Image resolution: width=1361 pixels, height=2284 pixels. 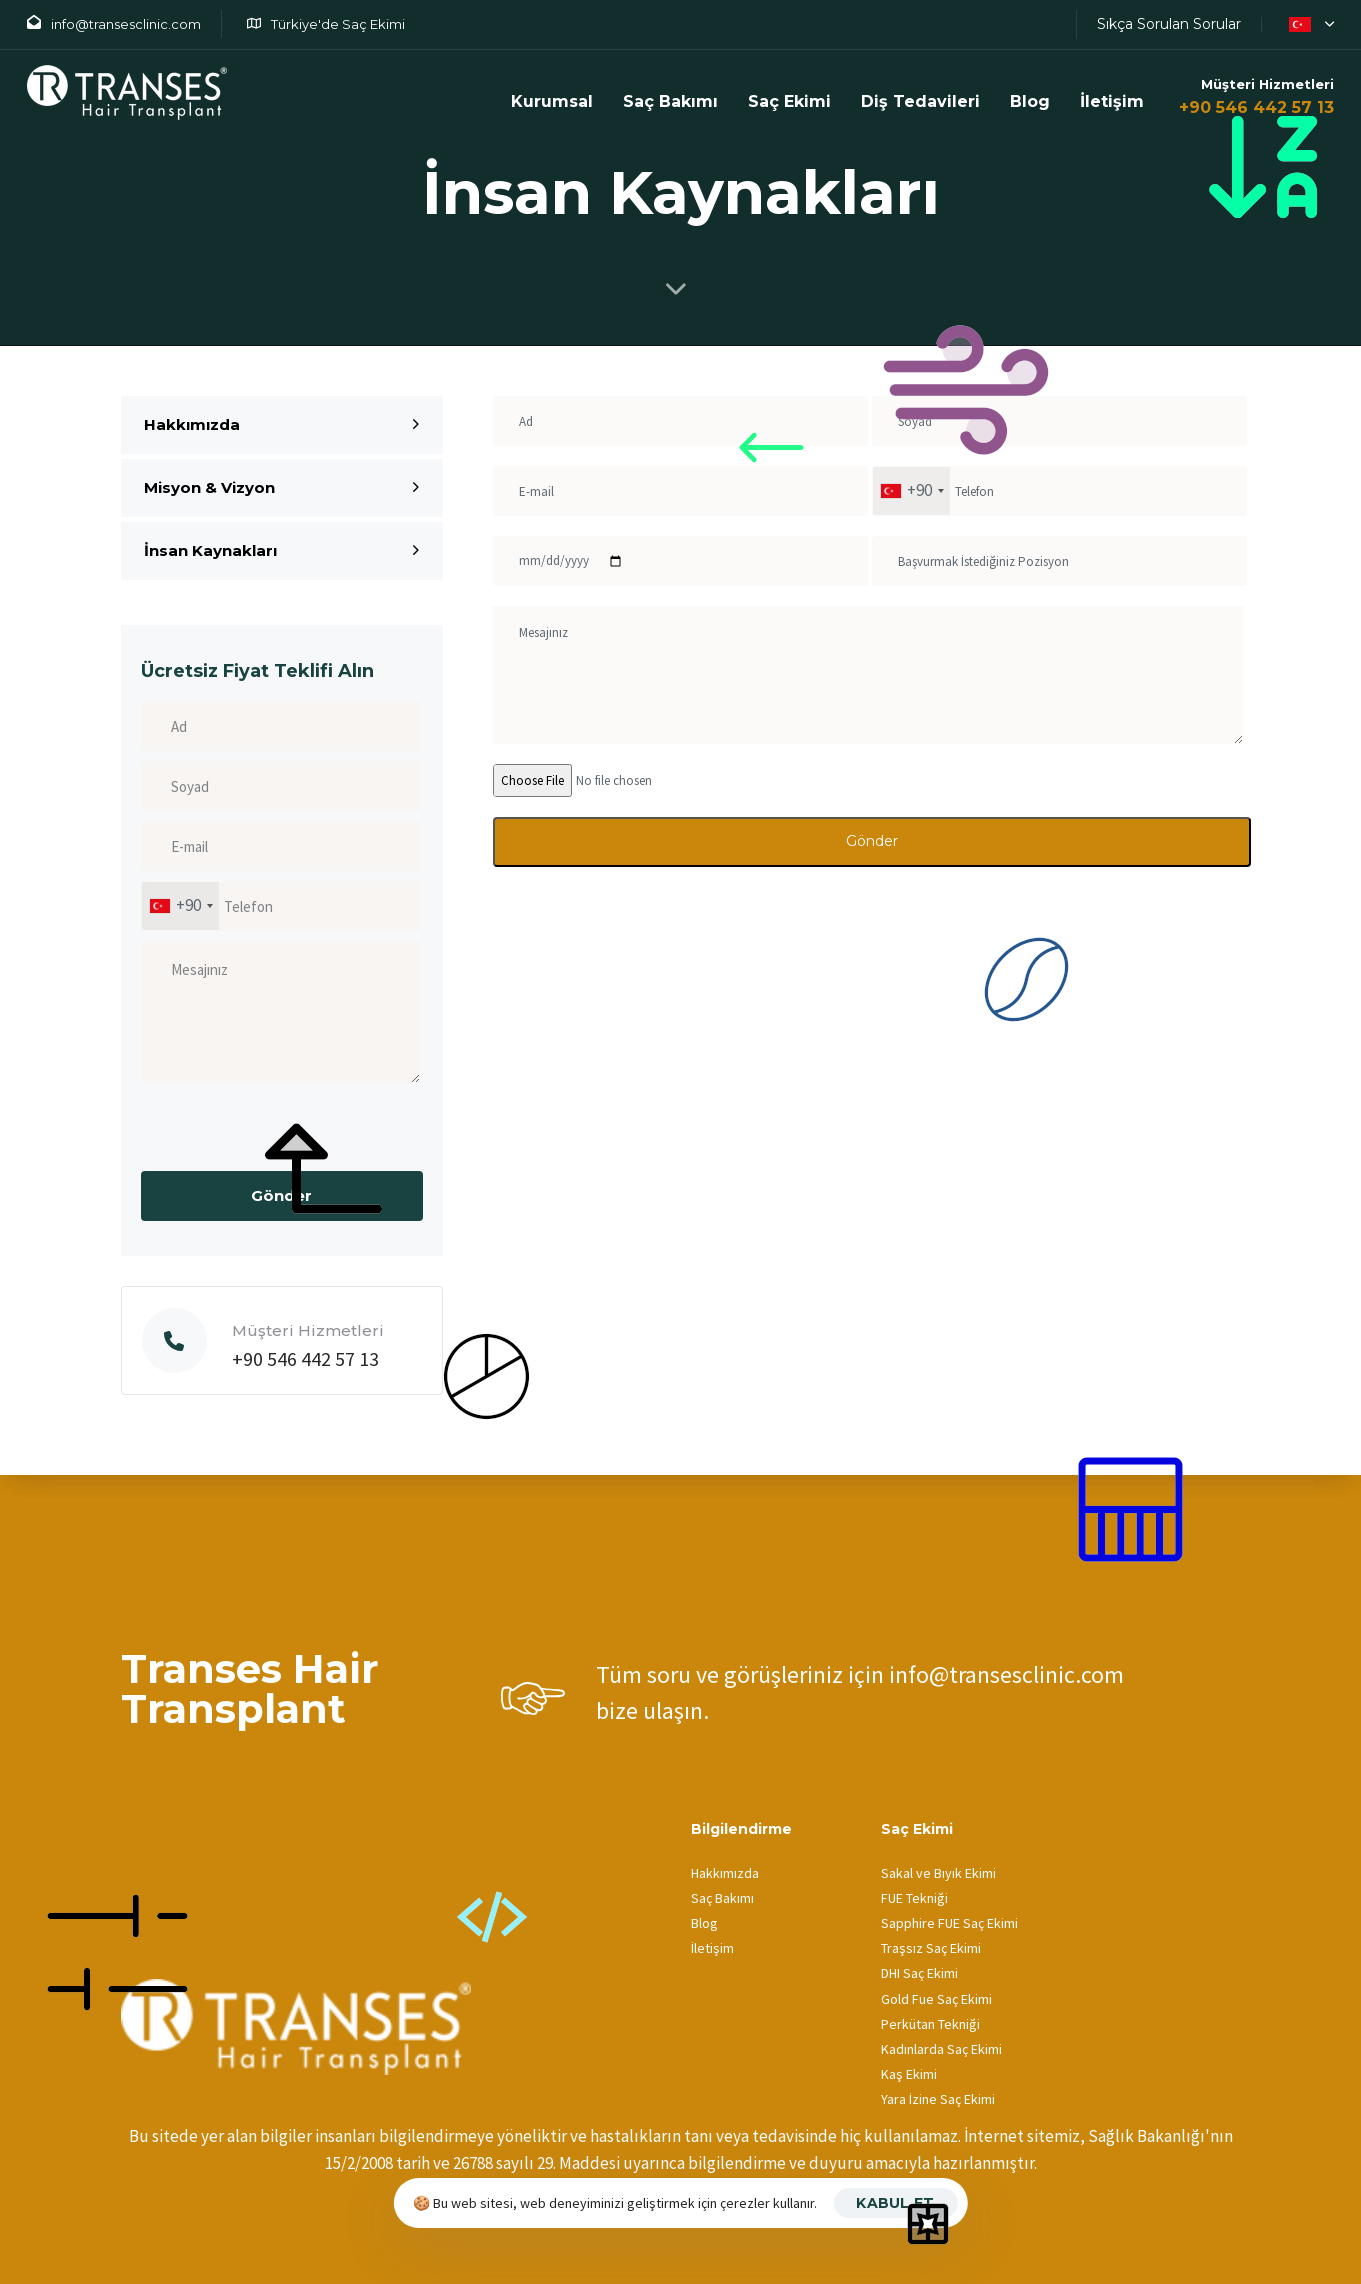 I want to click on view analytics or statistics breakdown, so click(x=486, y=1376).